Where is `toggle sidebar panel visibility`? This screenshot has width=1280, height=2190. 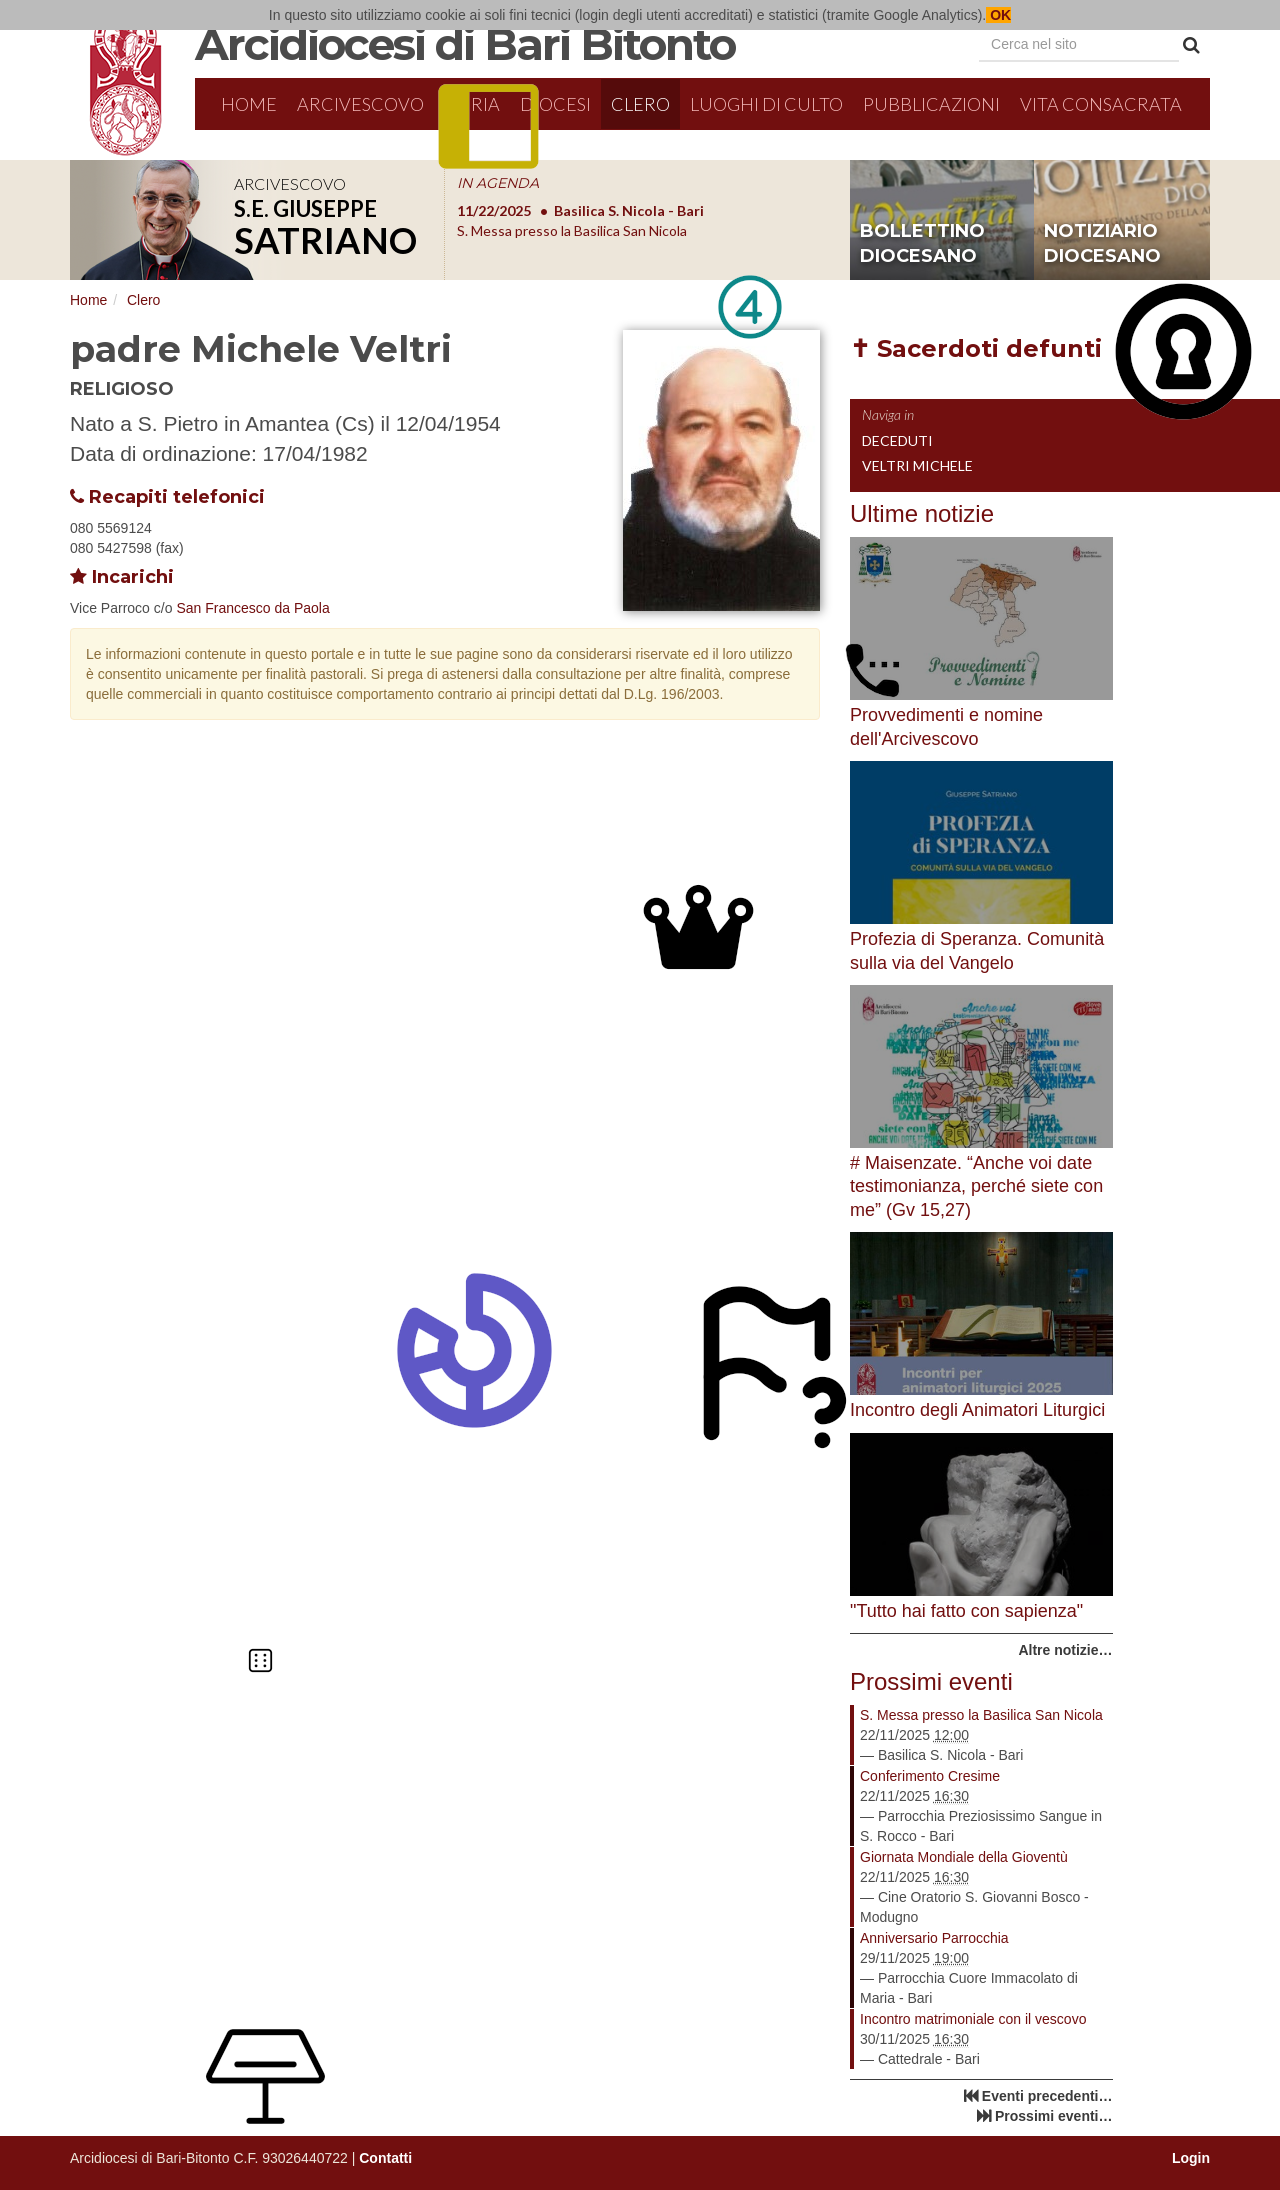
toggle sidebar panel visibility is located at coordinates (488, 126).